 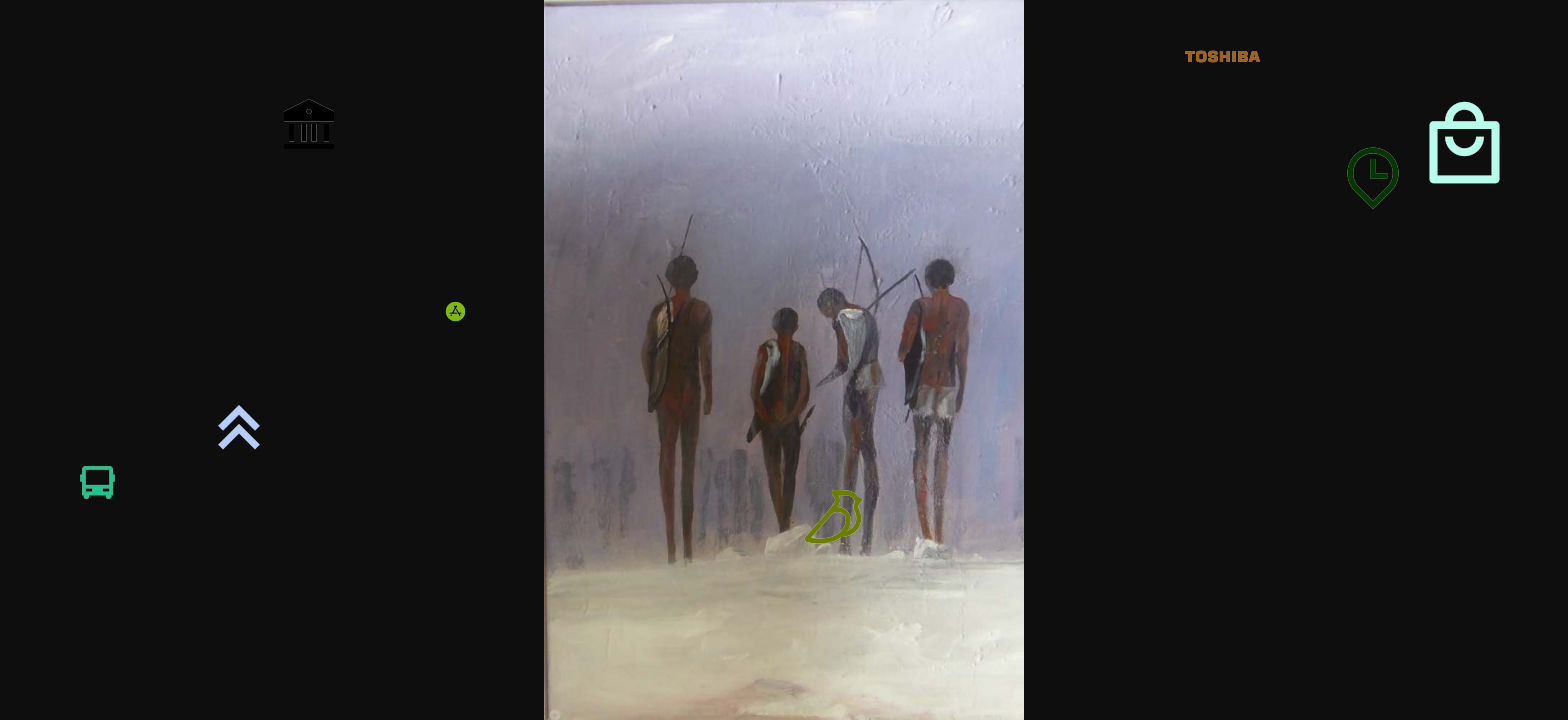 I want to click on Toshiba brand logo, so click(x=1222, y=56).